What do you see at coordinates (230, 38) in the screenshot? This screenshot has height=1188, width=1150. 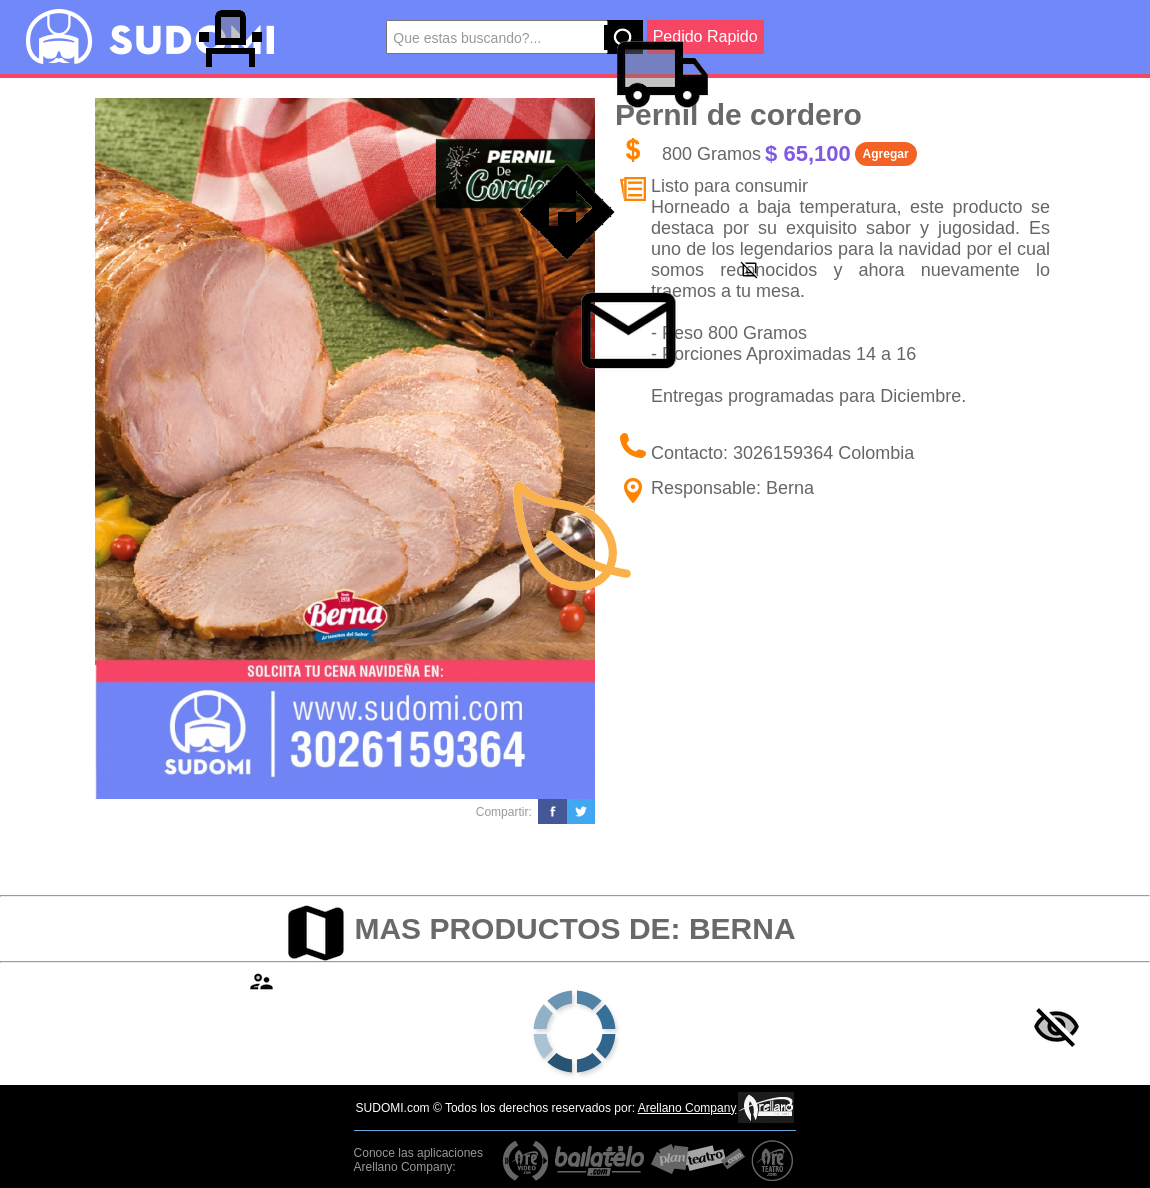 I see `view or select your seat assignment` at bounding box center [230, 38].